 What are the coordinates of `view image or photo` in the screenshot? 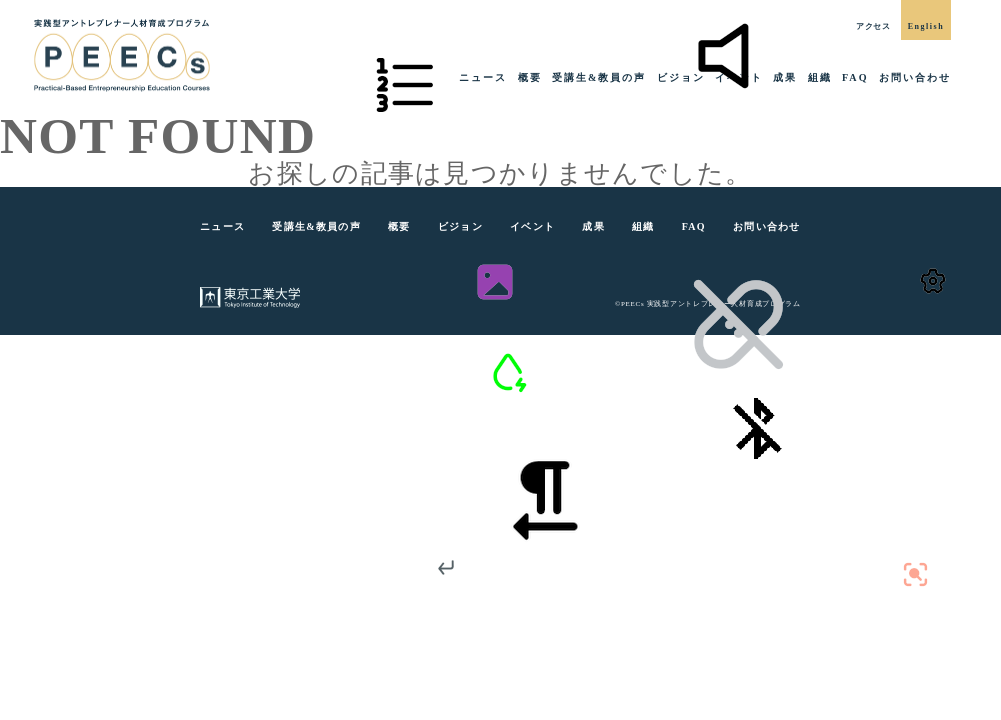 It's located at (495, 282).